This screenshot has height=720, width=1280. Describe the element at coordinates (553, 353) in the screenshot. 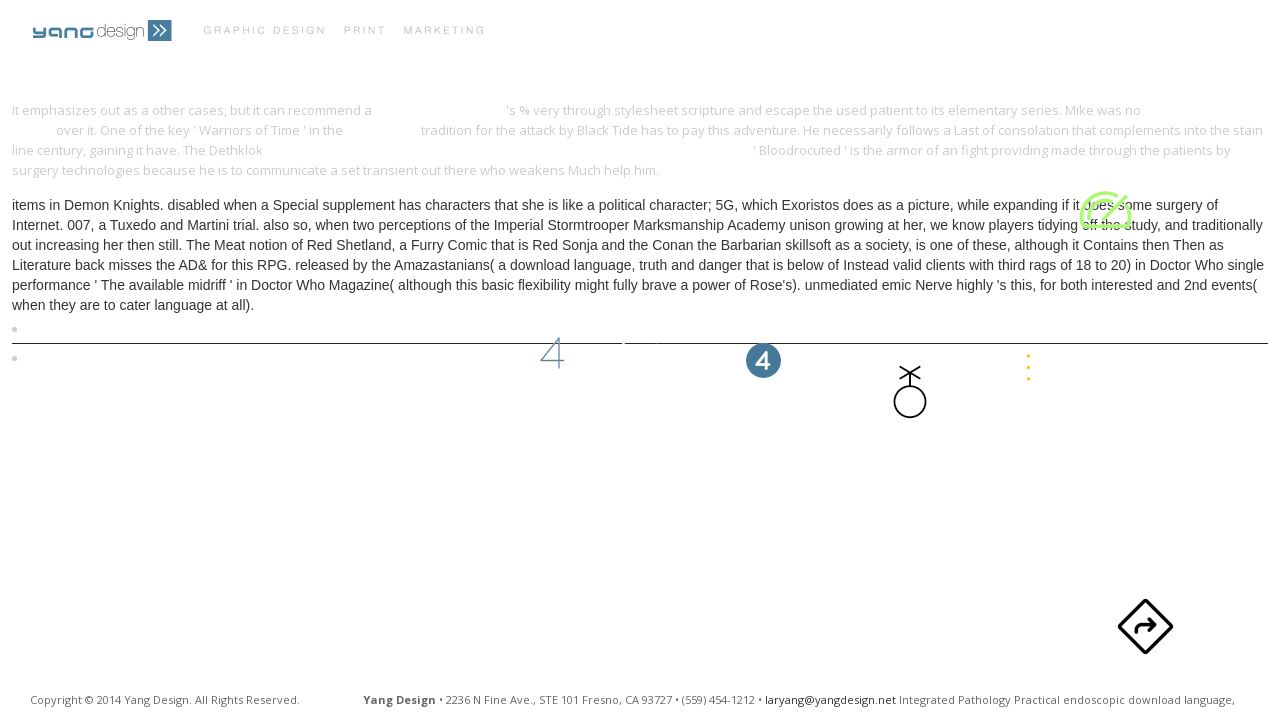

I see `indicates step four in a sequence or process` at that location.